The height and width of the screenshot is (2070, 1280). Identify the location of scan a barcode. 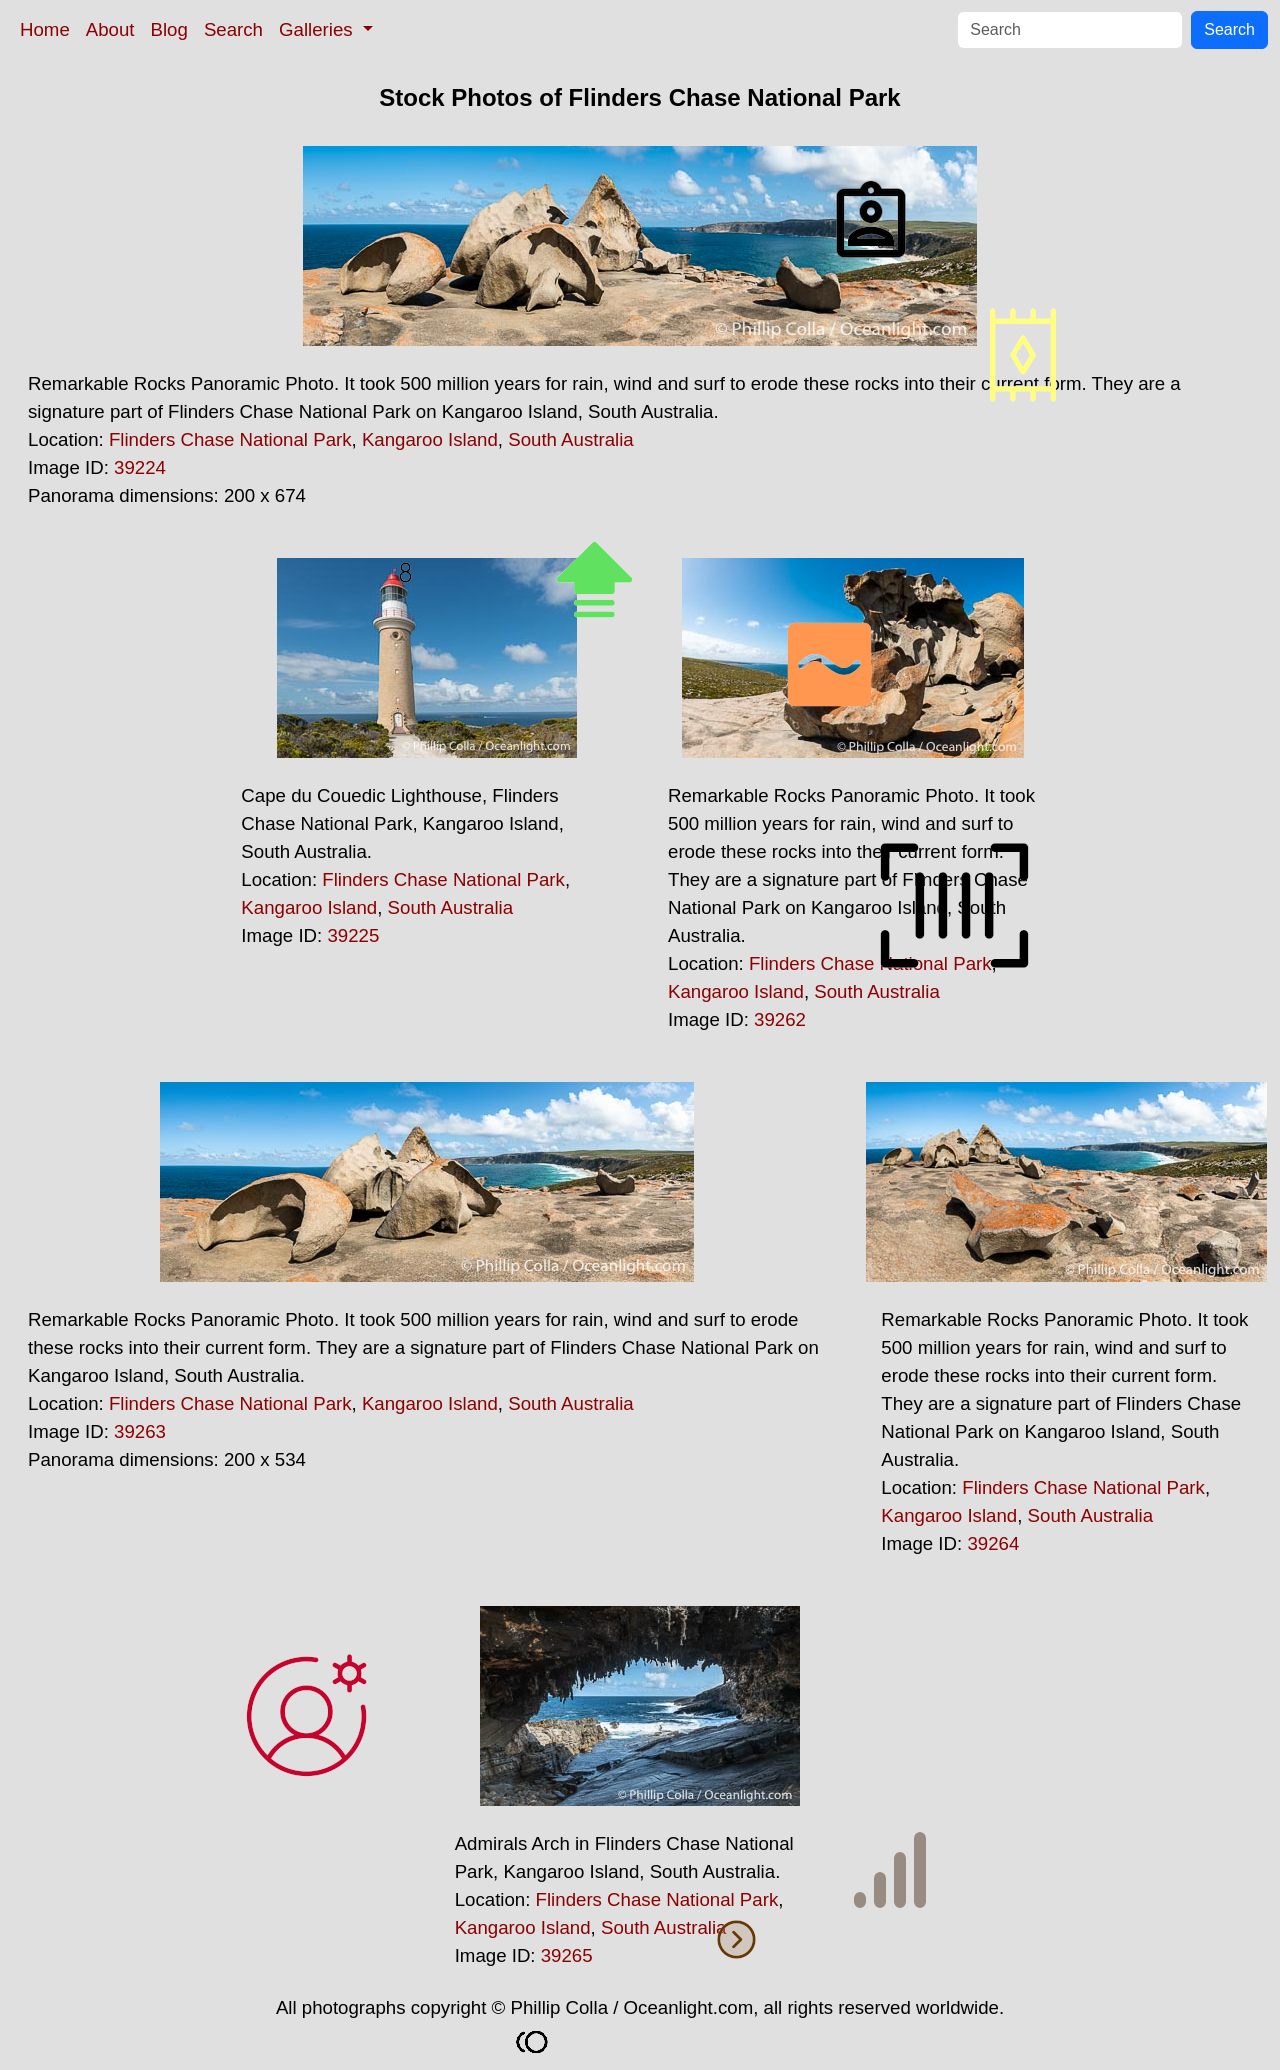
(954, 905).